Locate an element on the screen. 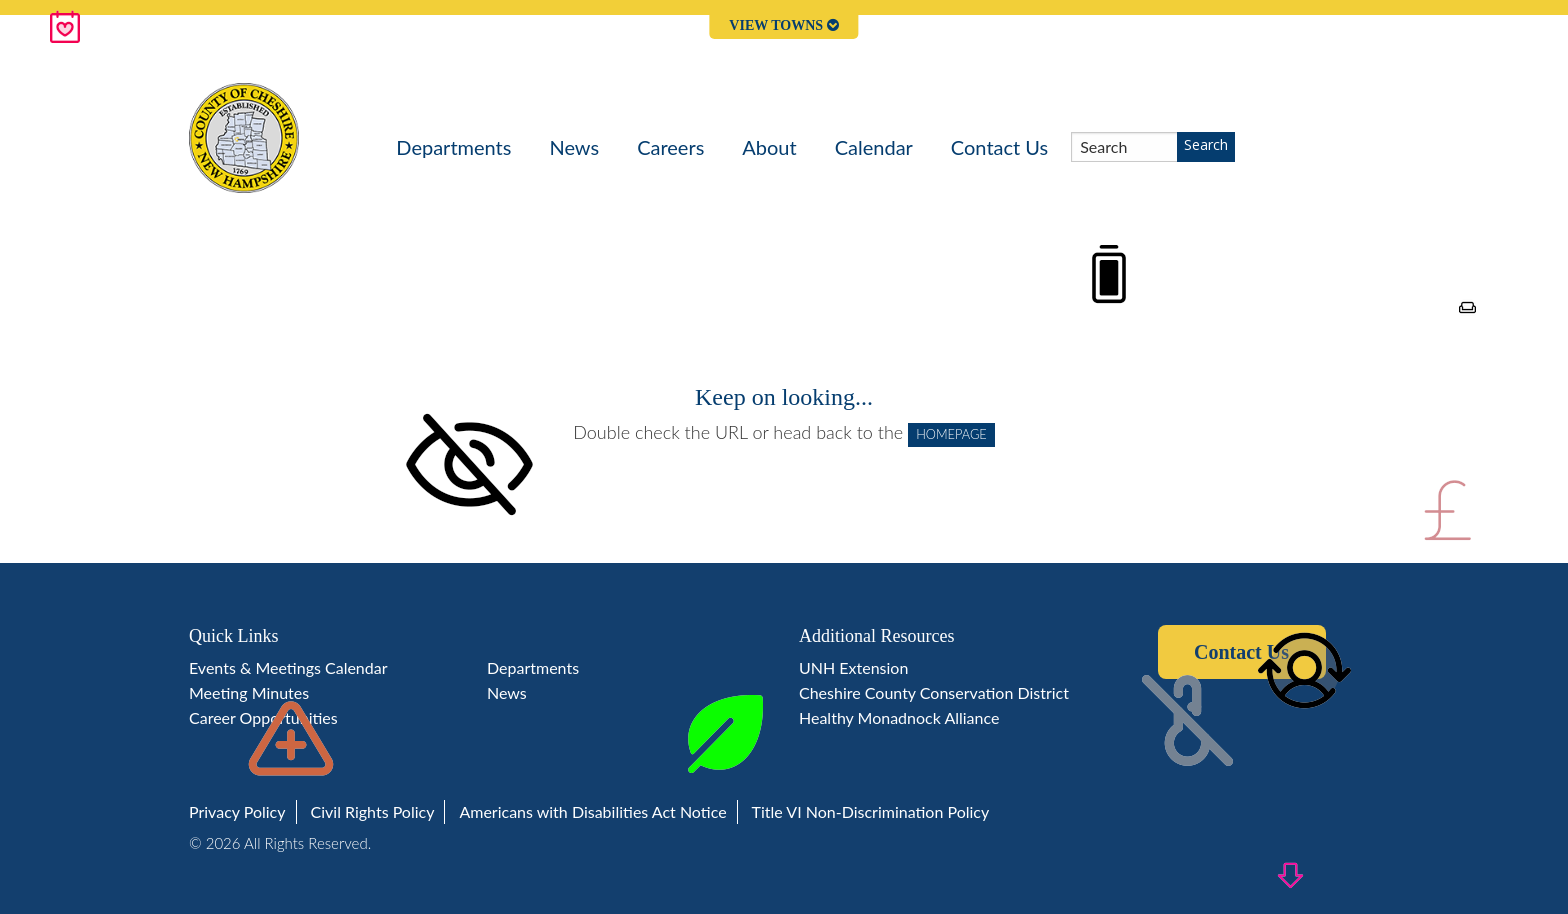 The width and height of the screenshot is (1568, 914). view prices in british pounds is located at coordinates (1450, 511).